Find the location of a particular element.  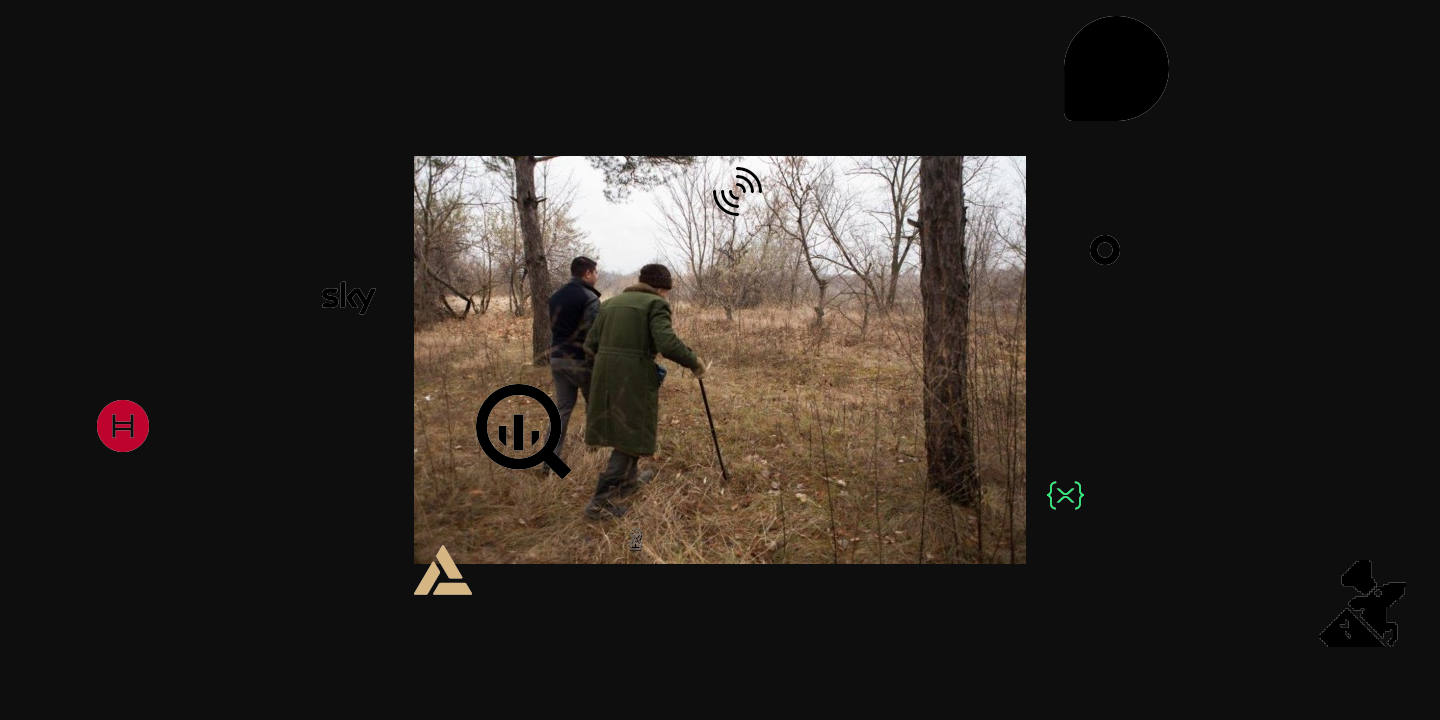

access Okta identity management is located at coordinates (1105, 250).